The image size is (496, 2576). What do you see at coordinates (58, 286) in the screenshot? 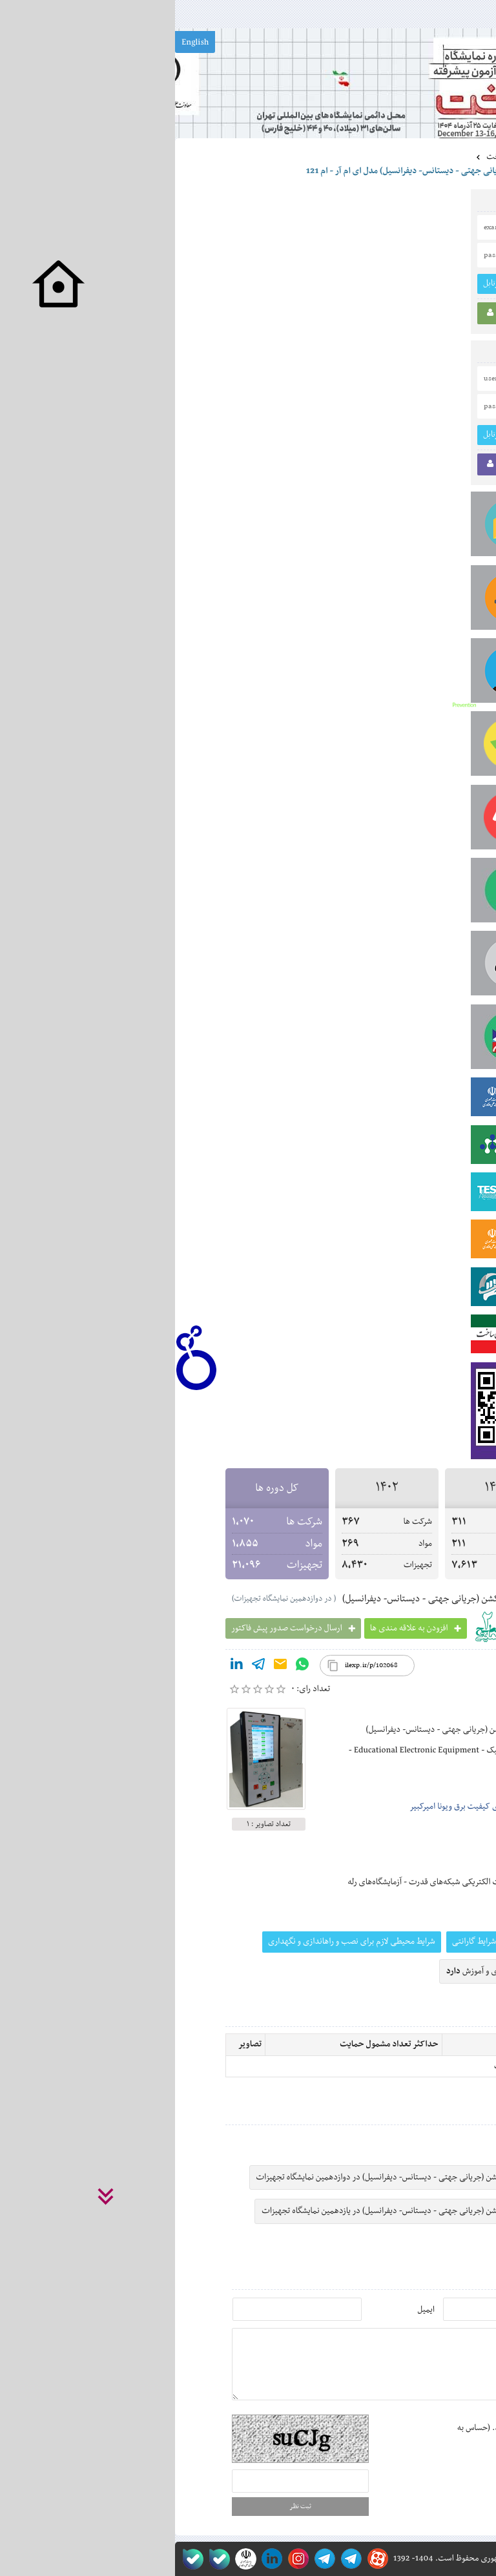
I see `navigate to home screen` at bounding box center [58, 286].